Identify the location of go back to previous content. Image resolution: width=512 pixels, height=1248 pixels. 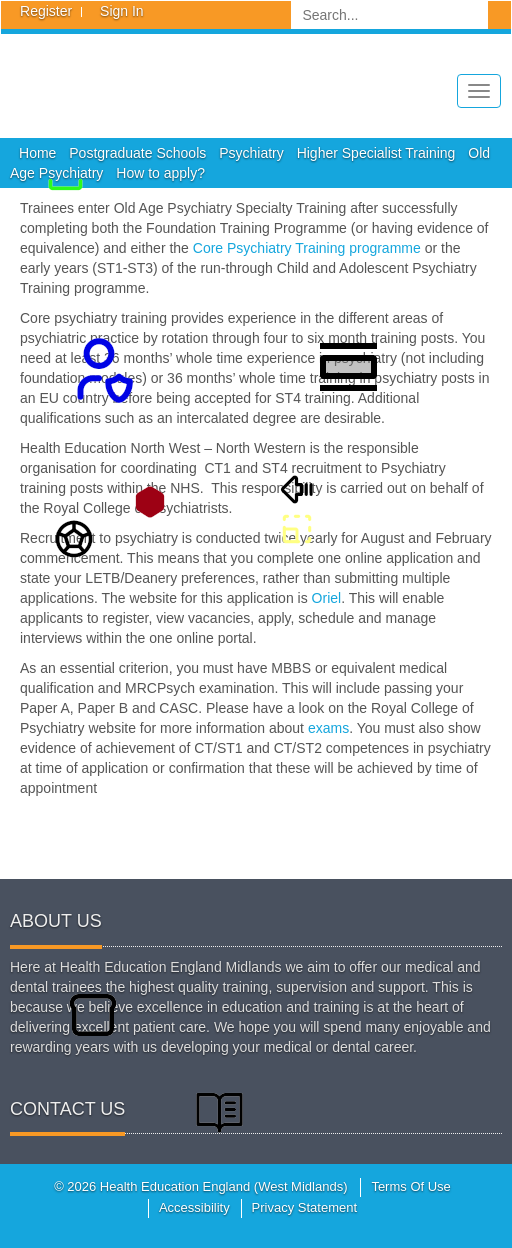
(296, 489).